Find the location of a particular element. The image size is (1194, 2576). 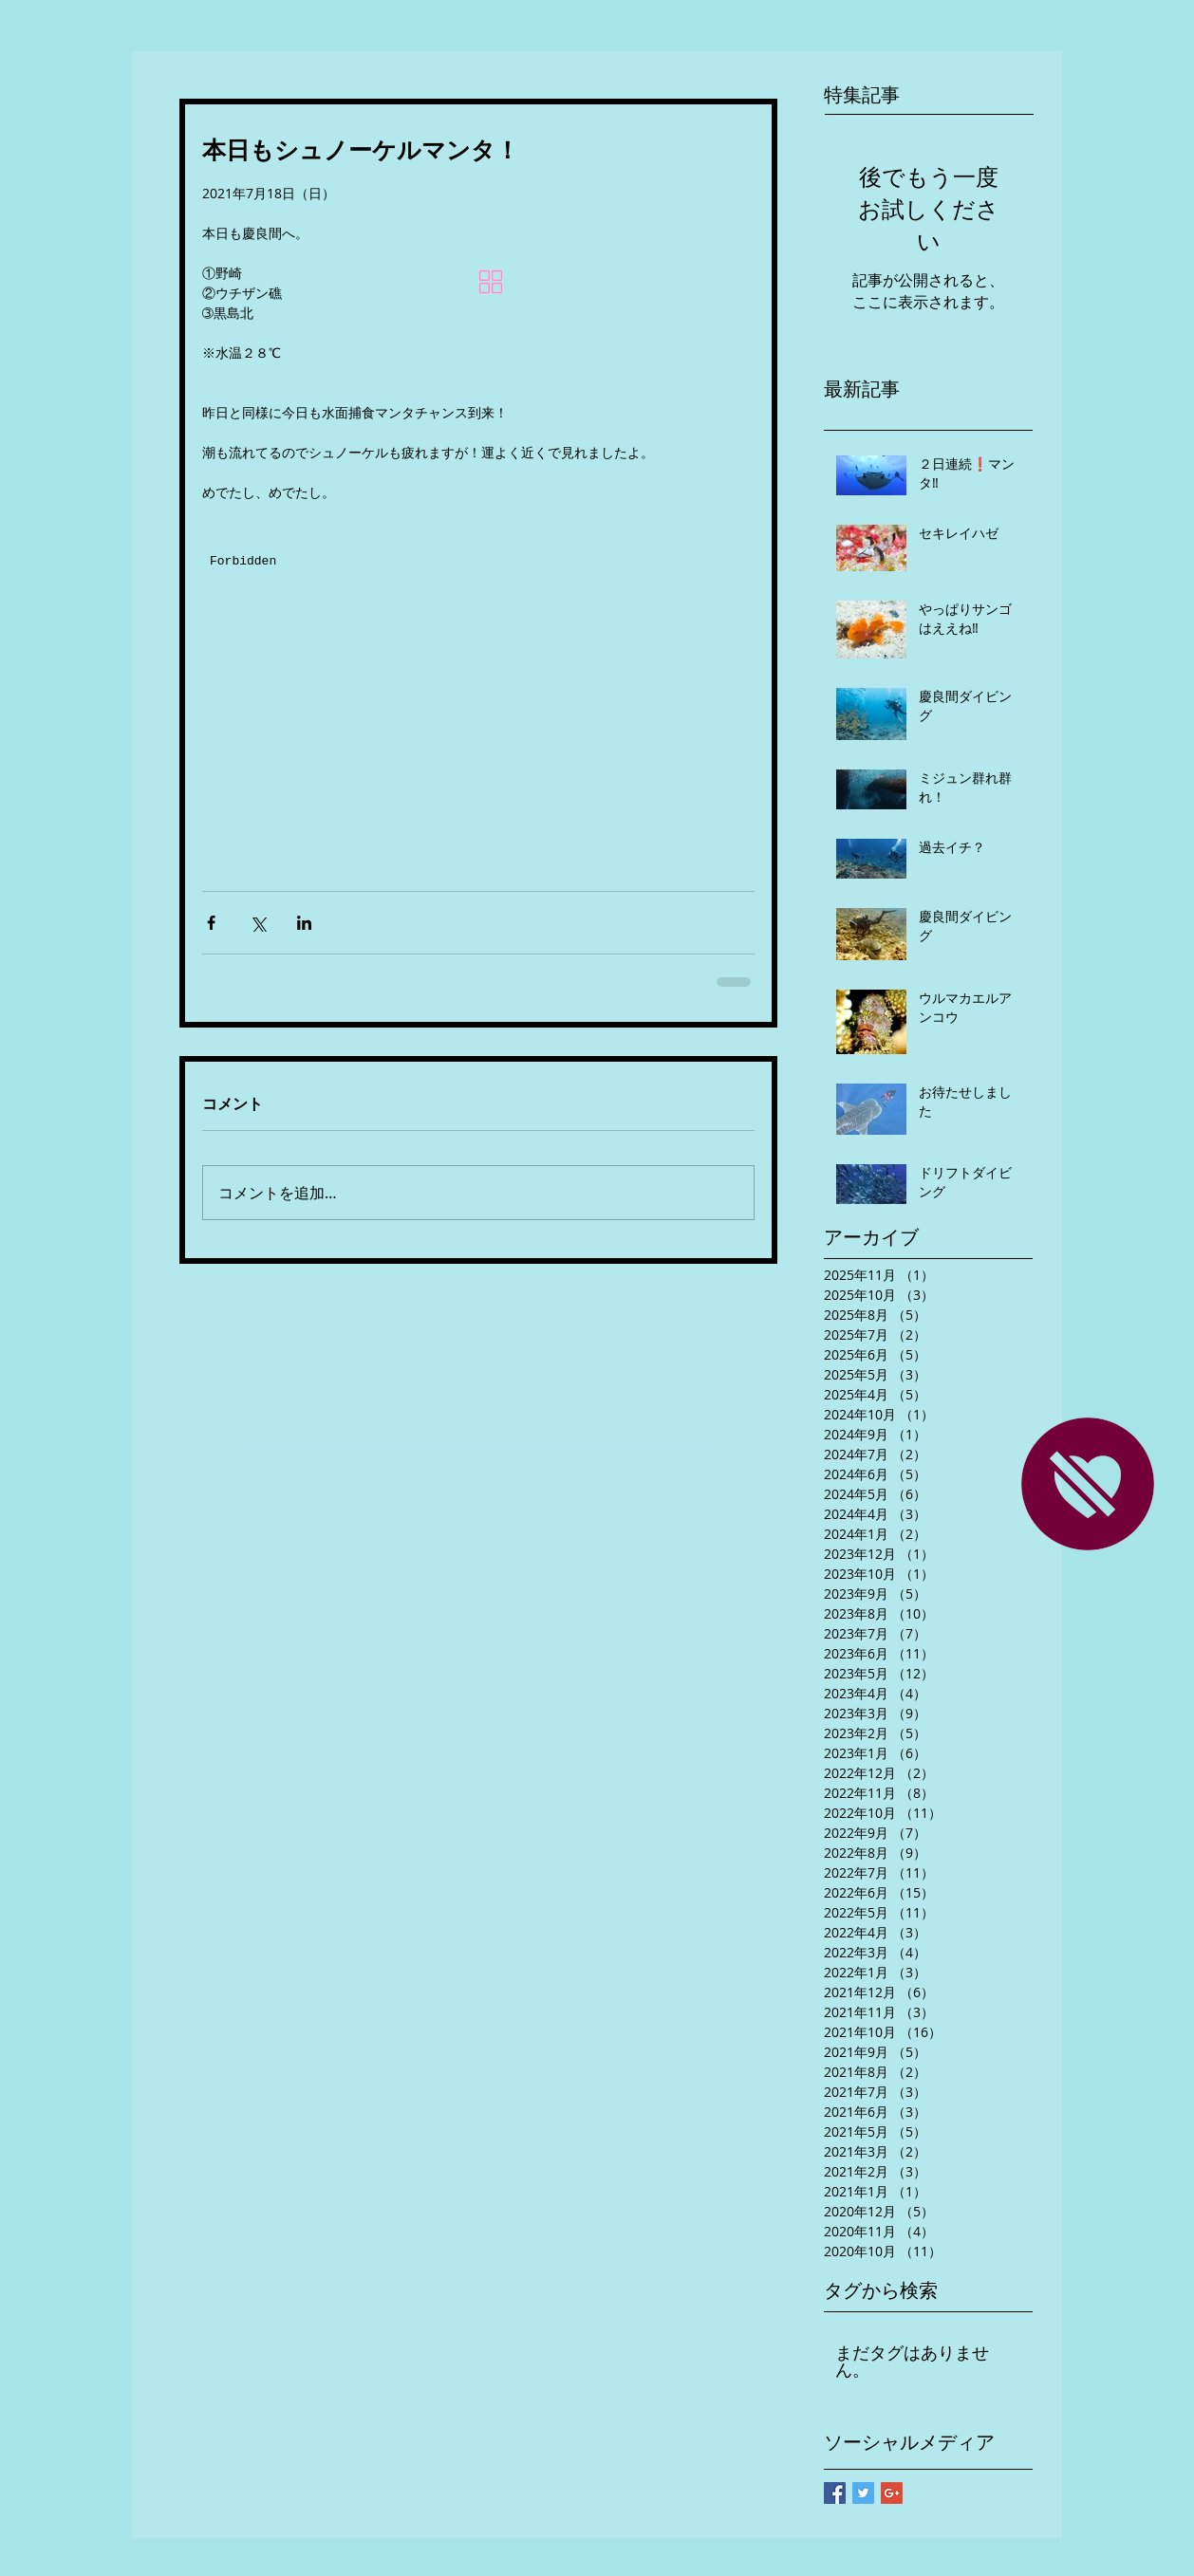

remove from favorites is located at coordinates (1088, 1484).